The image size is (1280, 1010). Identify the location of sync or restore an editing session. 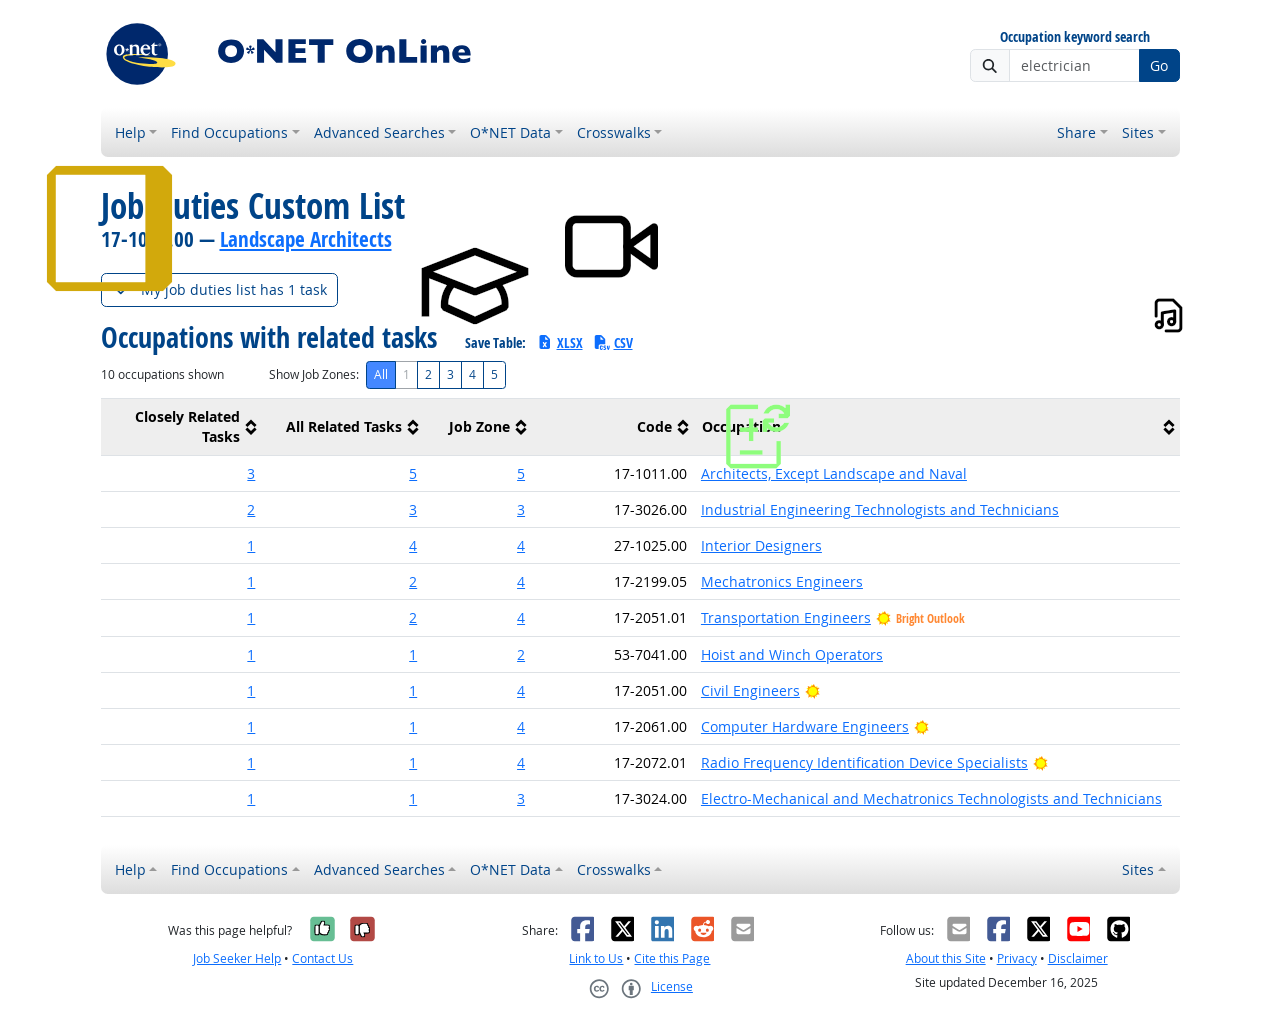
(753, 436).